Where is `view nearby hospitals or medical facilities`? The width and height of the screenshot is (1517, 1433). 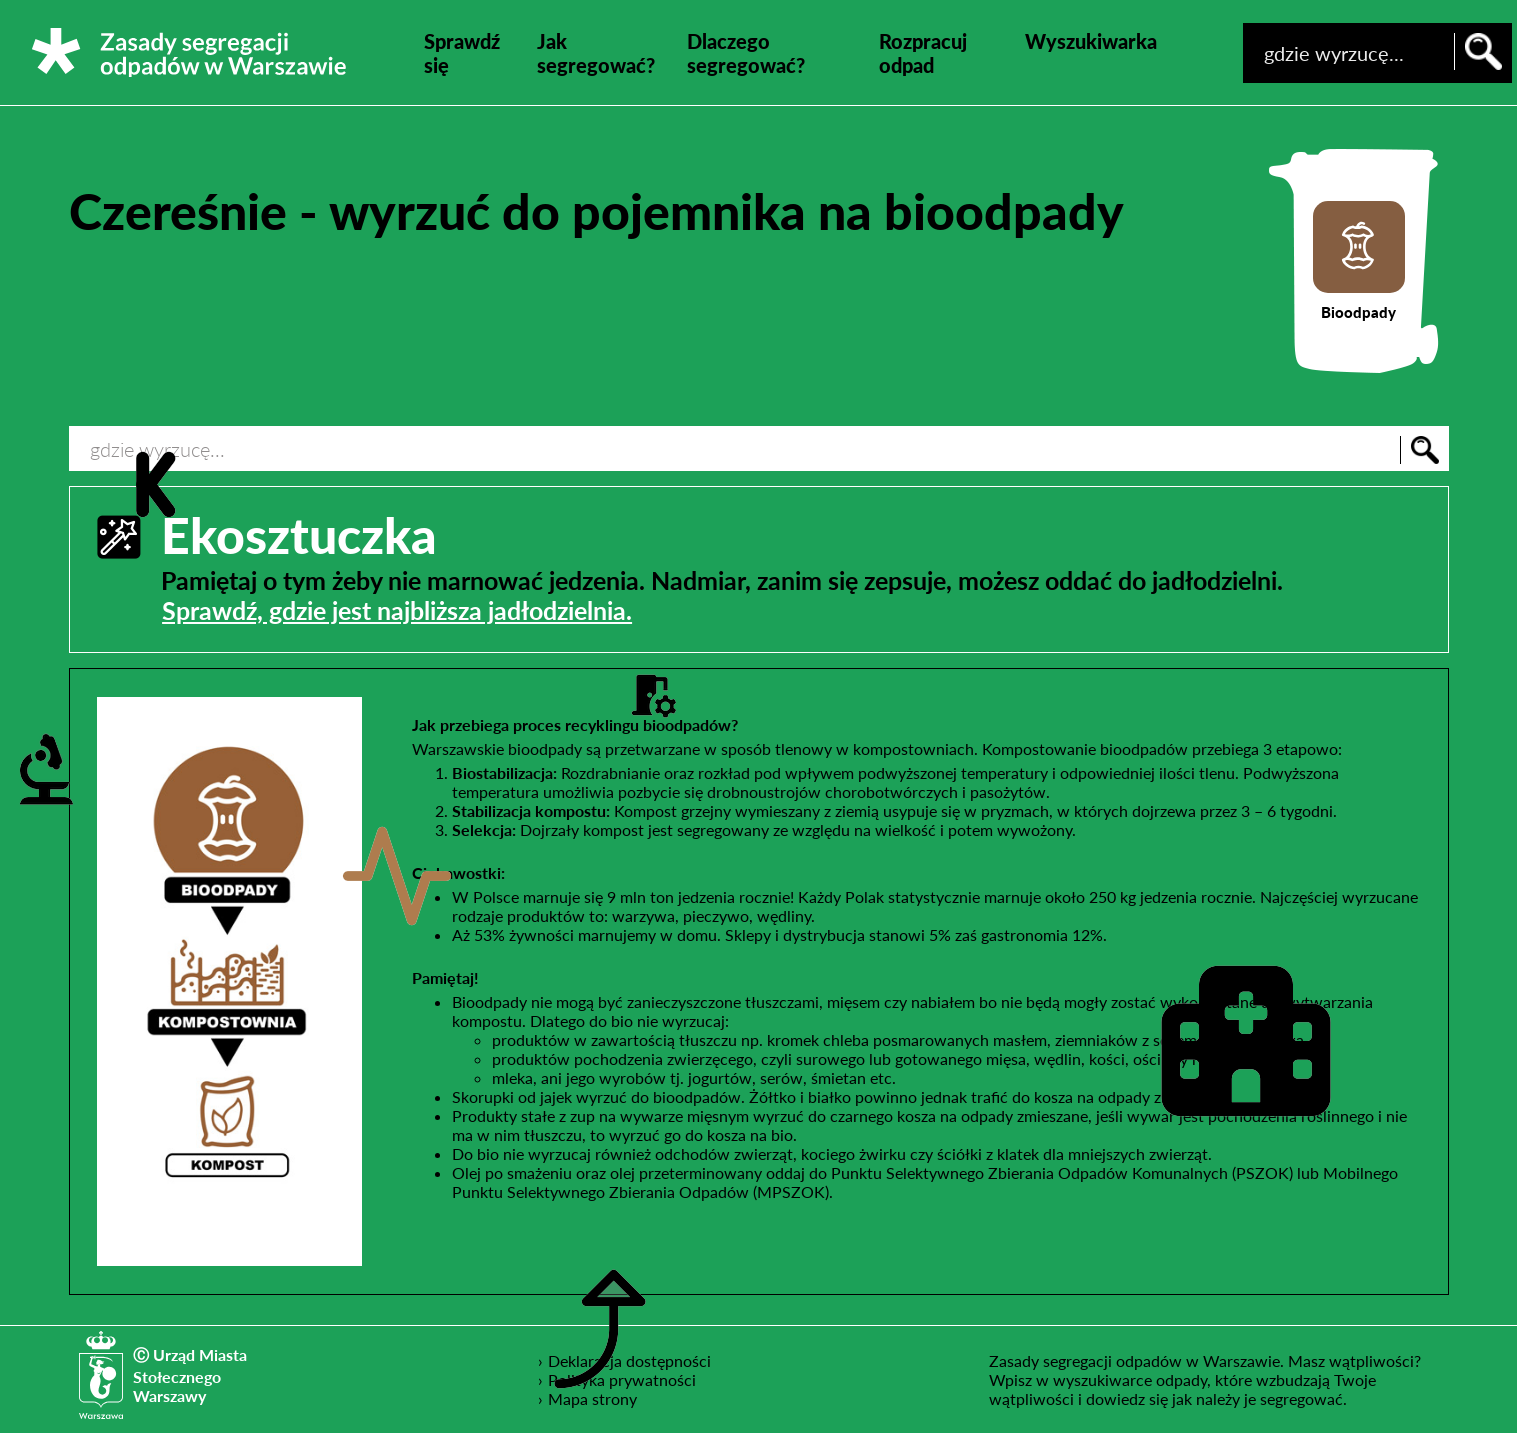 view nearby hospitals or medical facilities is located at coordinates (1246, 1041).